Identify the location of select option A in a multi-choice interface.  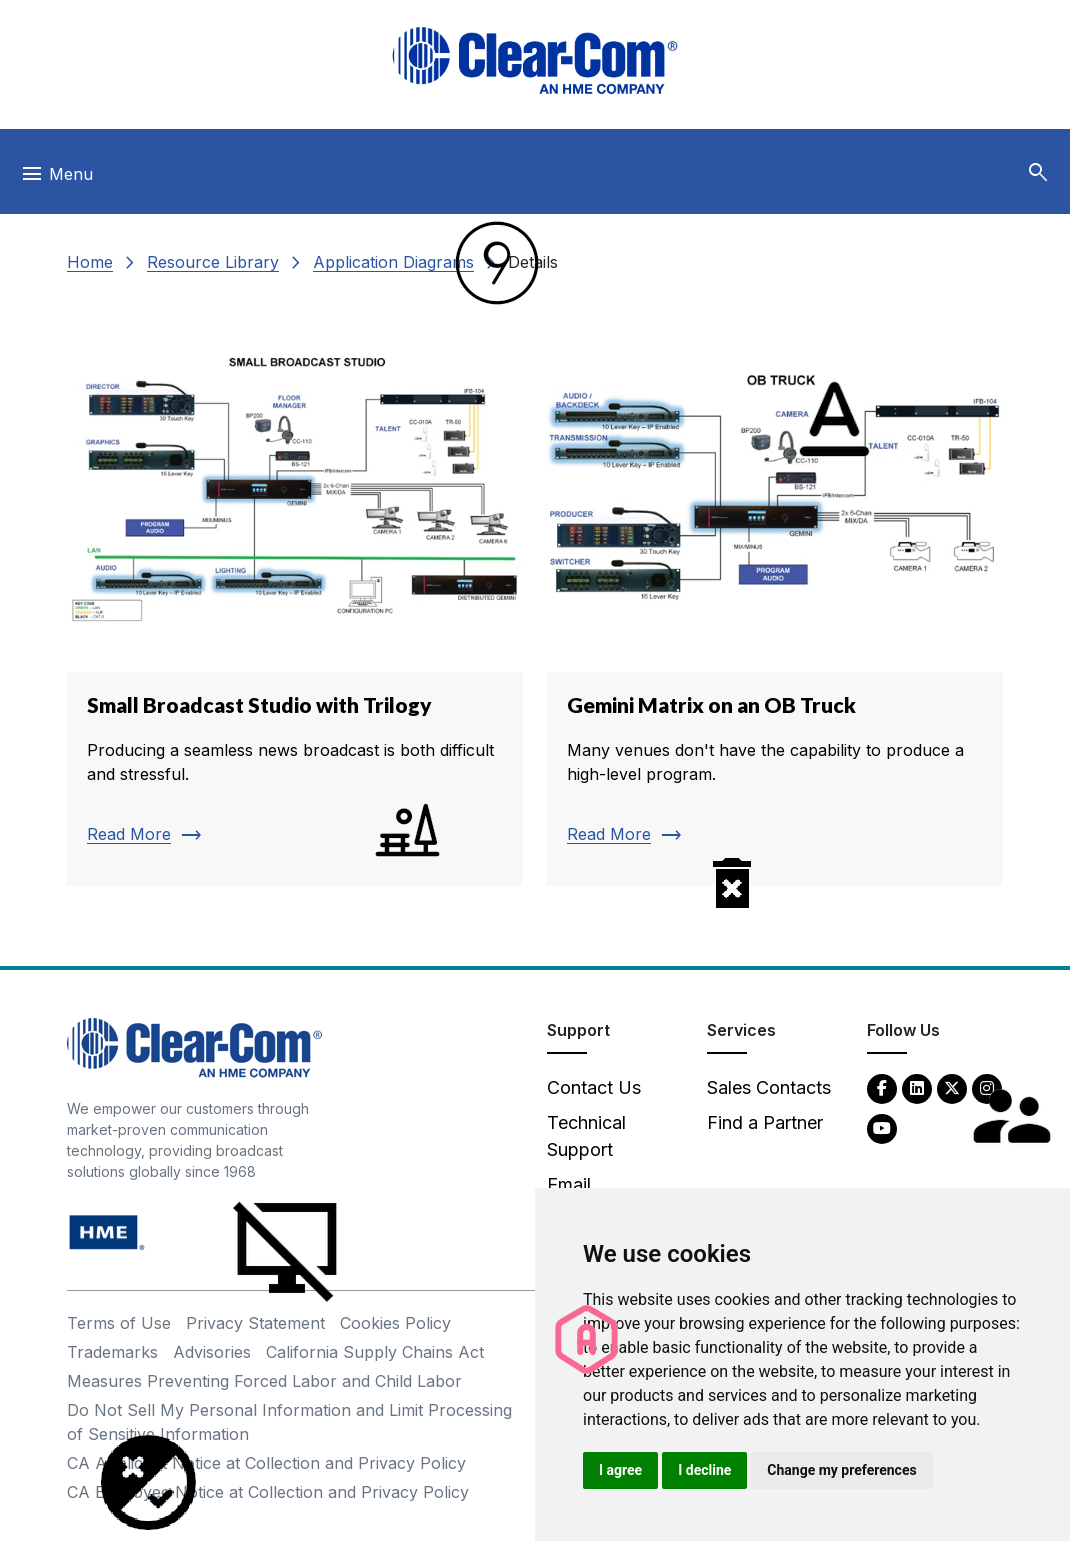
(586, 1339).